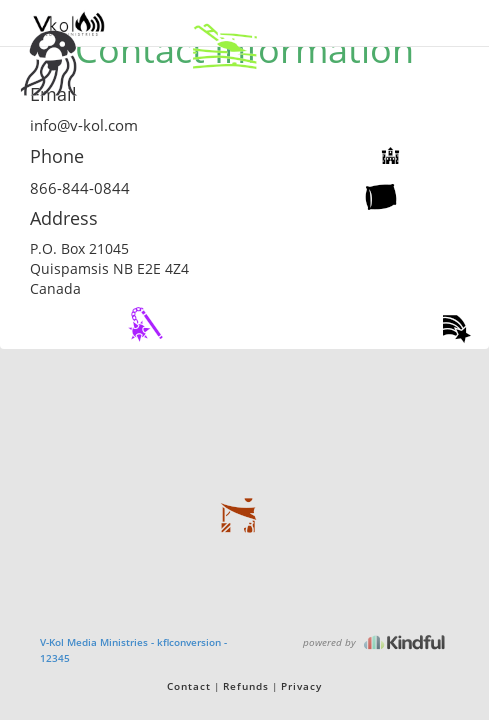 The image size is (489, 720). What do you see at coordinates (390, 155) in the screenshot?
I see `access castle or fortress location in game` at bounding box center [390, 155].